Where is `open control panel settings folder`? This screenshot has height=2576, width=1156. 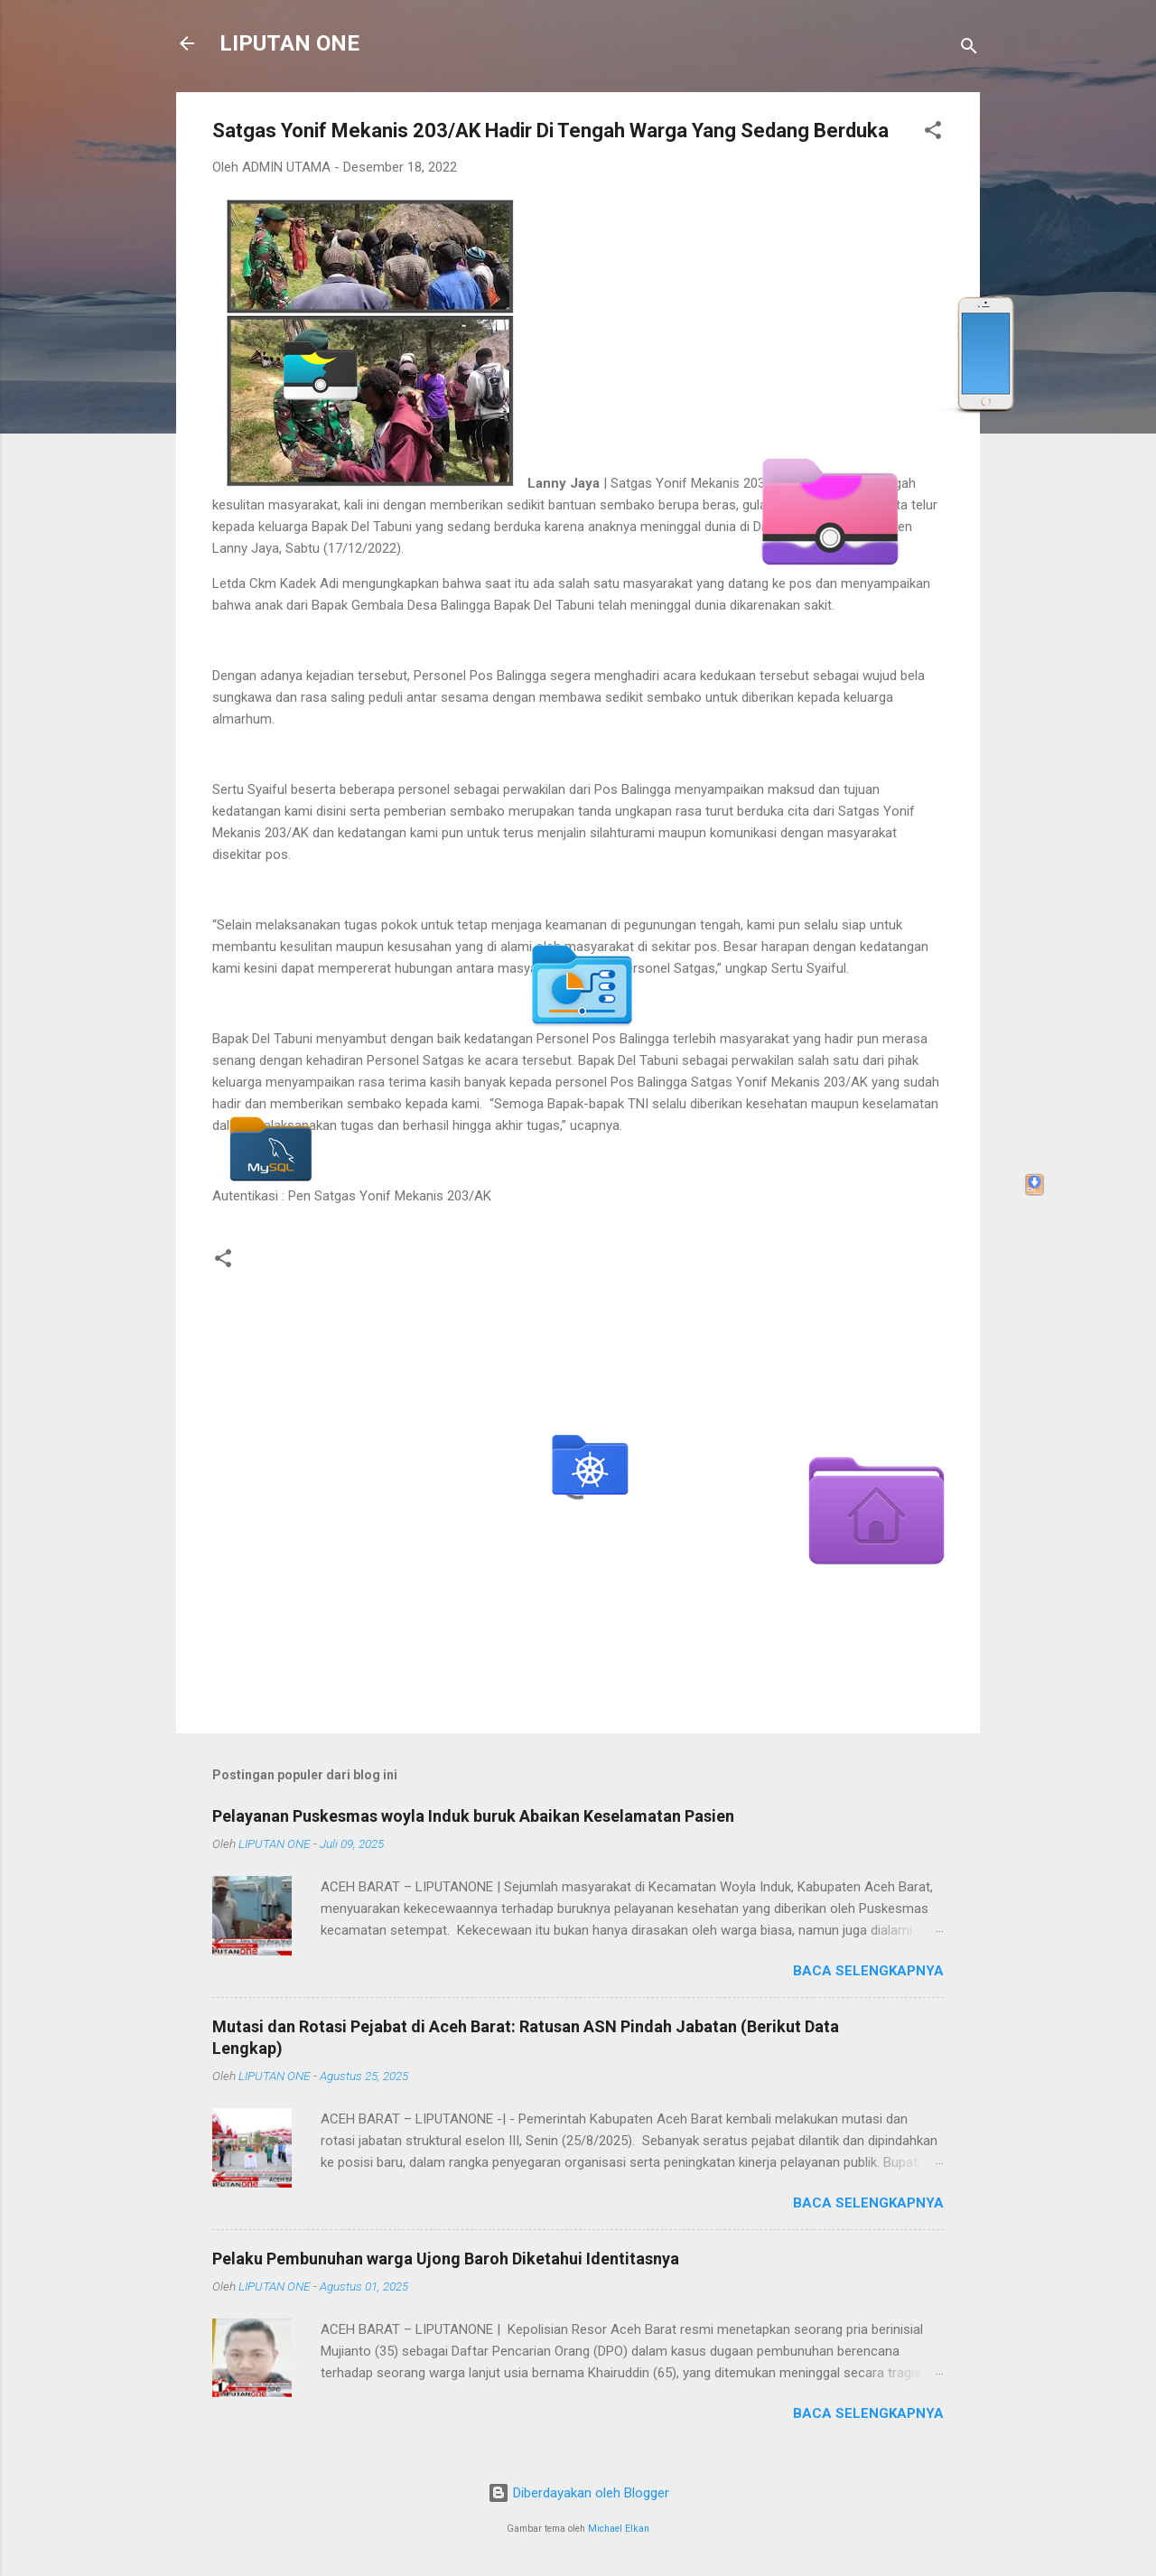
open control panel settings folder is located at coordinates (582, 987).